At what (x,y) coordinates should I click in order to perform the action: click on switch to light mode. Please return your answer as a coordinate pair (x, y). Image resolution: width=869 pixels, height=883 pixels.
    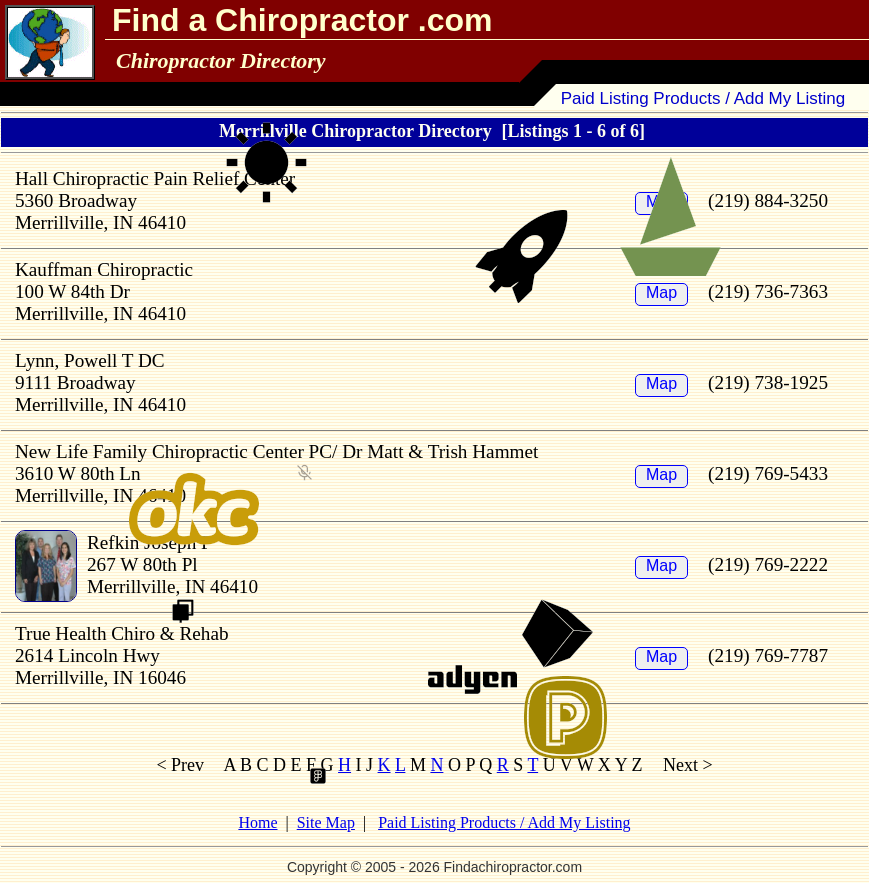
    Looking at the image, I should click on (266, 162).